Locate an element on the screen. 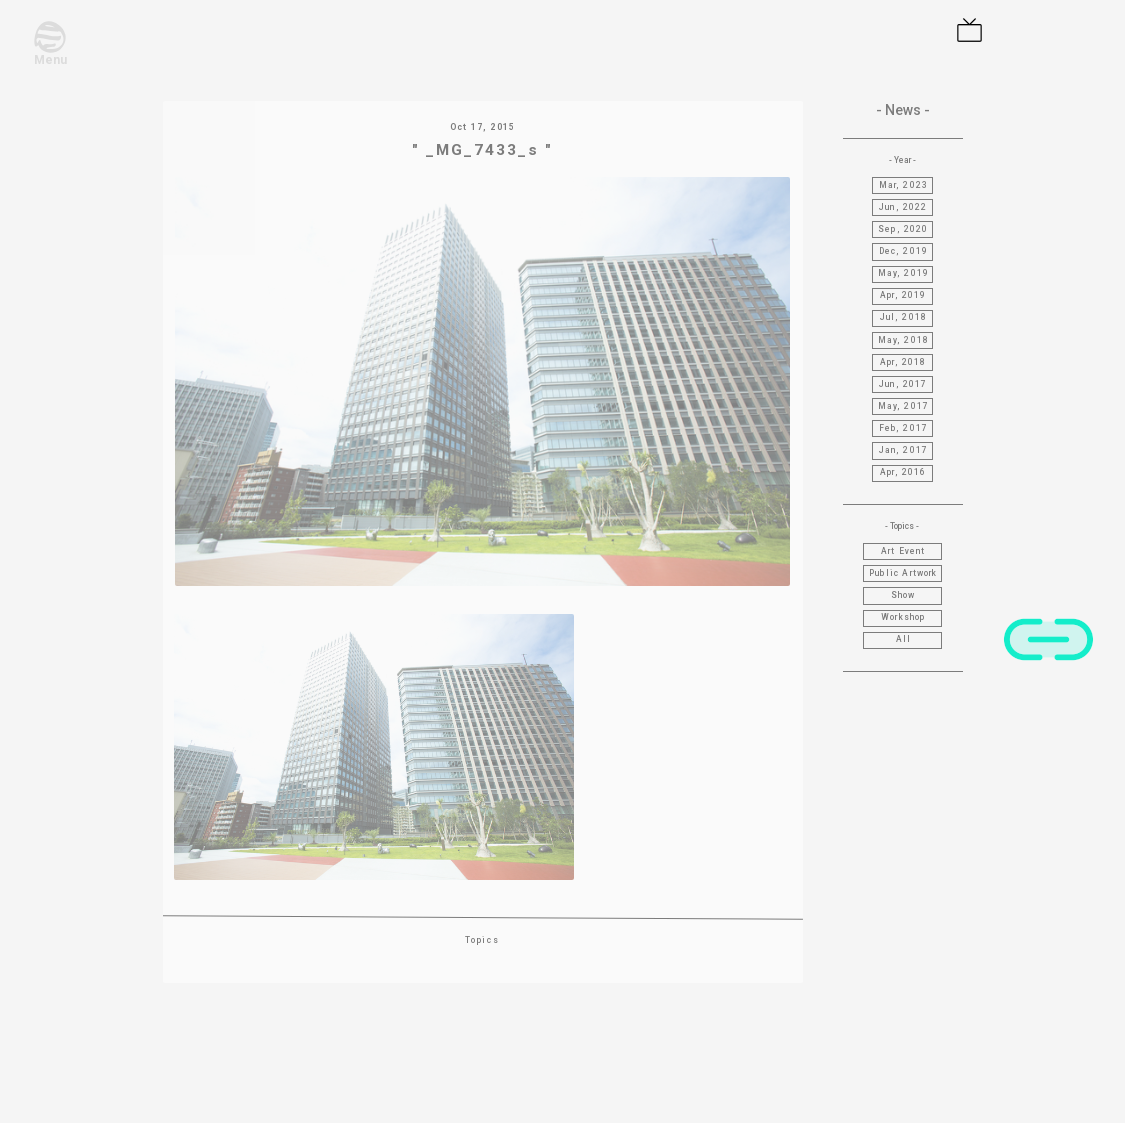 The width and height of the screenshot is (1125, 1123). access tv or video streaming content is located at coordinates (969, 31).